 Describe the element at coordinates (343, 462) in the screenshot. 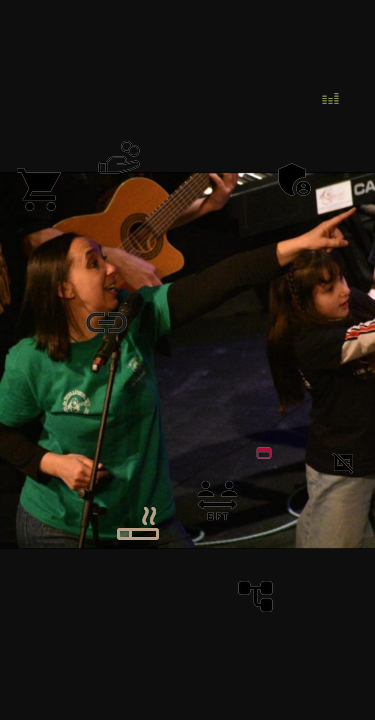

I see `closed captions are disabled` at that location.